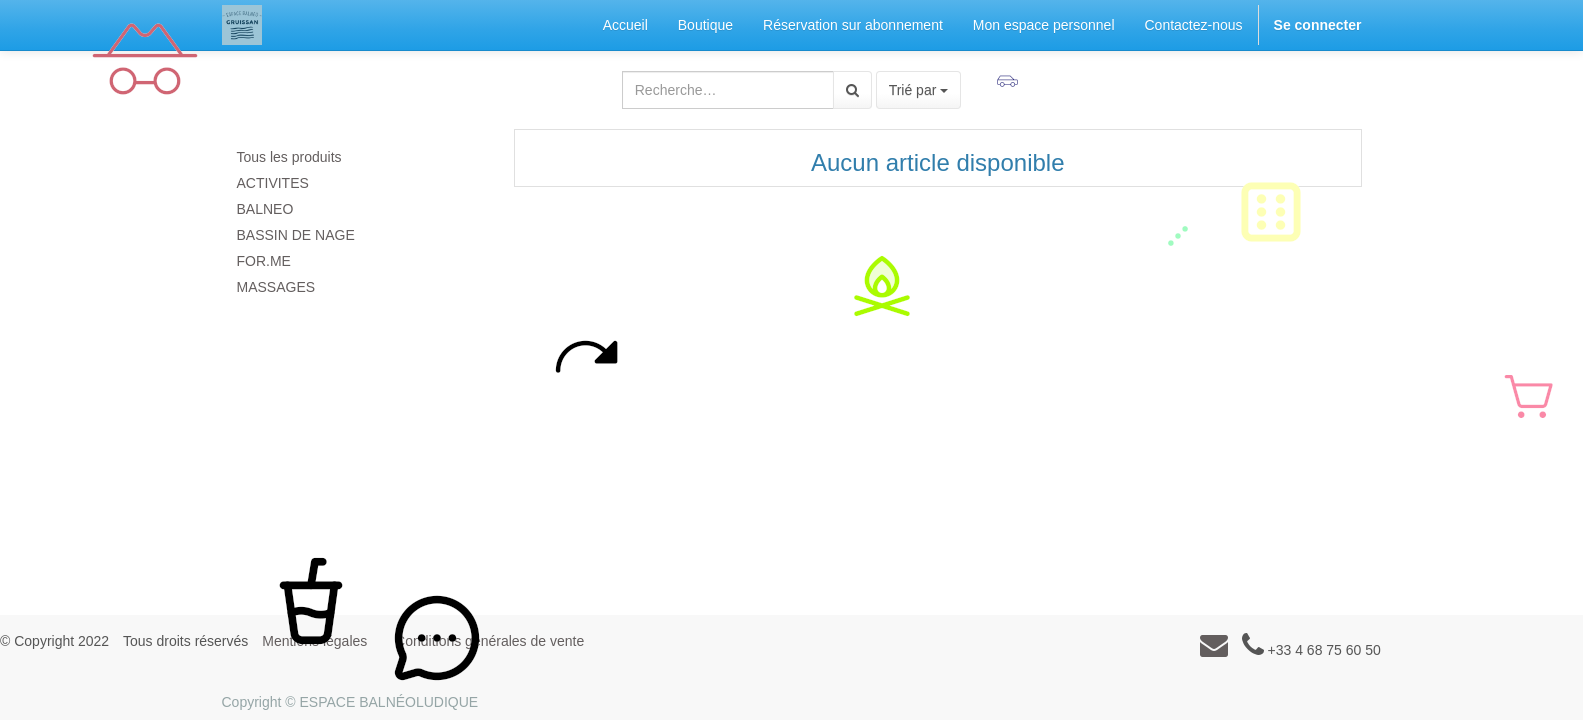 Image resolution: width=1583 pixels, height=720 pixels. What do you see at coordinates (585, 354) in the screenshot?
I see `redo last action` at bounding box center [585, 354].